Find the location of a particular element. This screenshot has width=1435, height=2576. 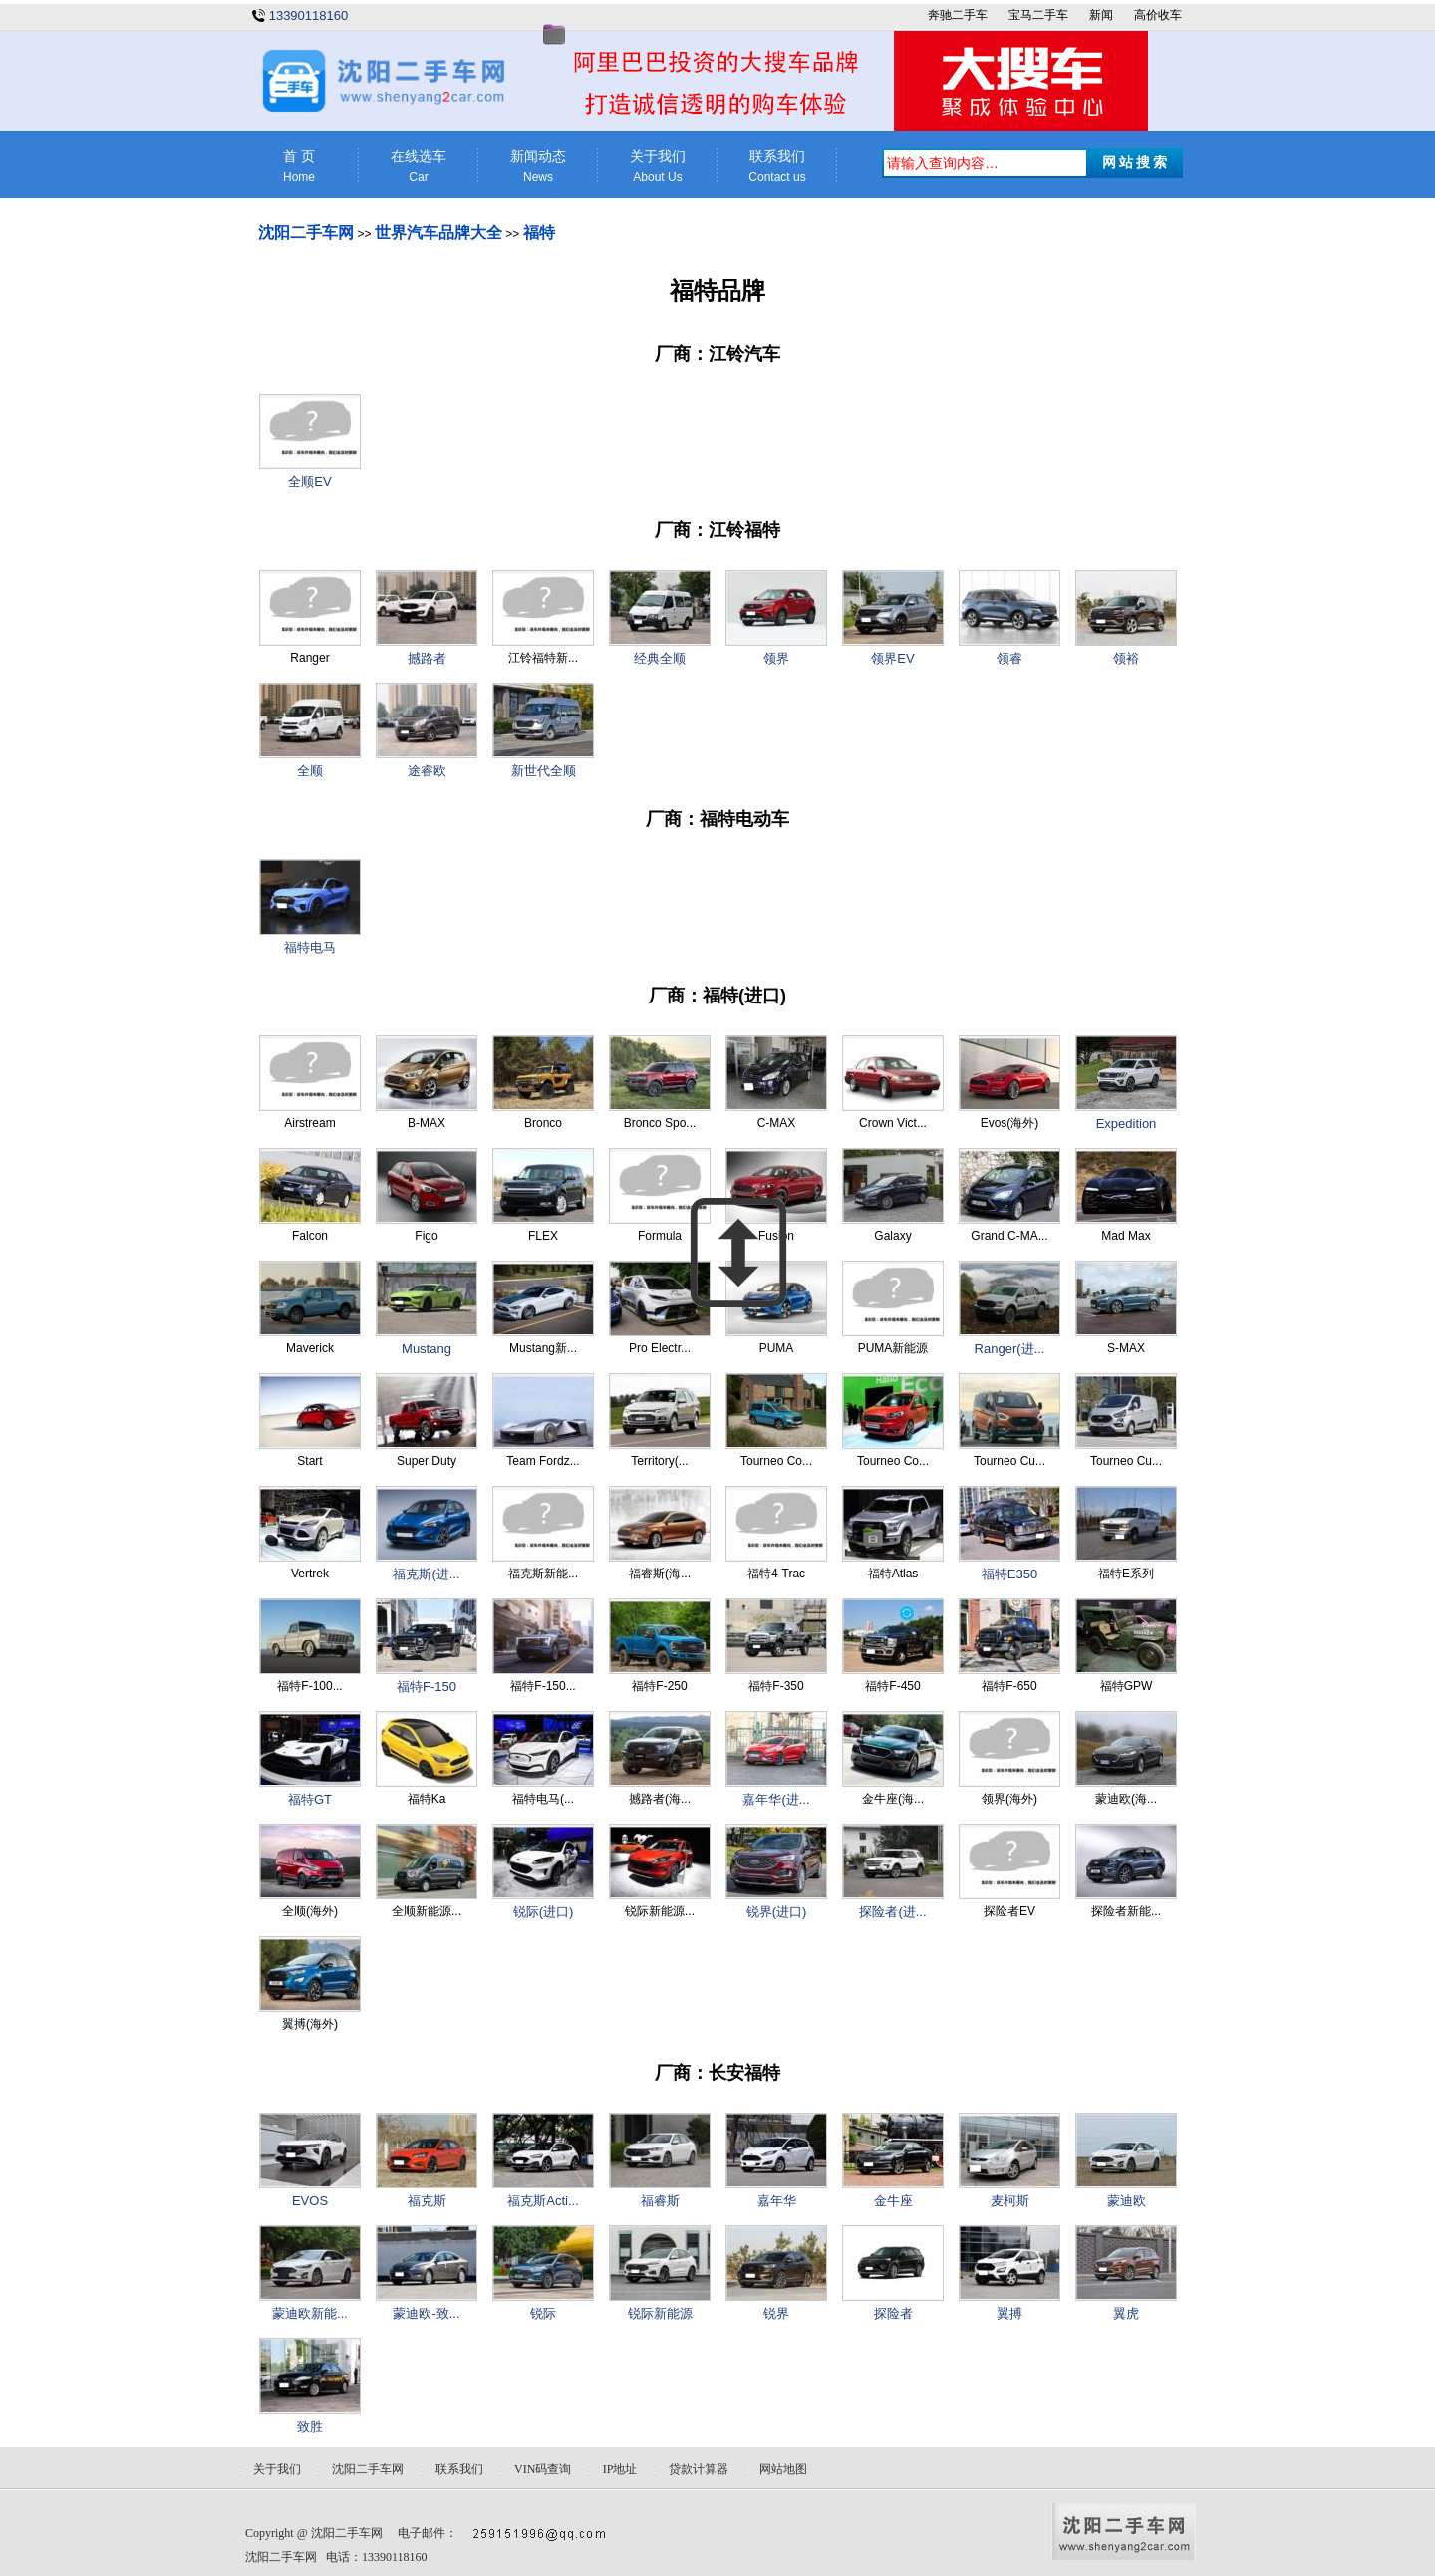

open your videos folder is located at coordinates (873, 1537).